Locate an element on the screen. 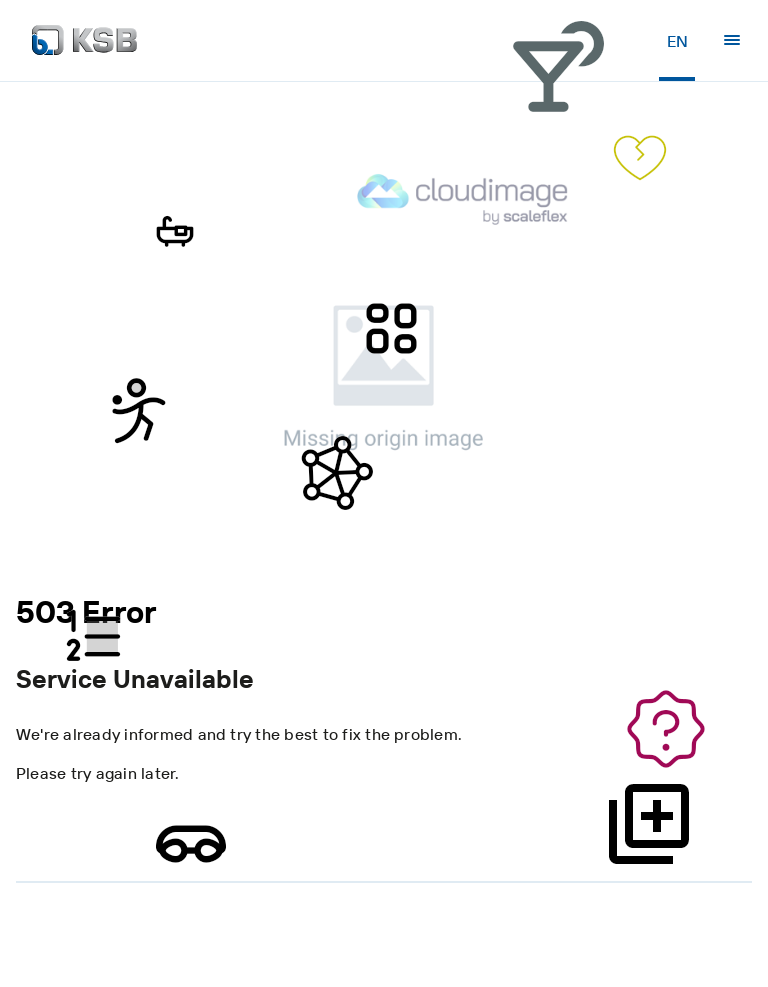  access throwing or toss-related activities is located at coordinates (136, 409).